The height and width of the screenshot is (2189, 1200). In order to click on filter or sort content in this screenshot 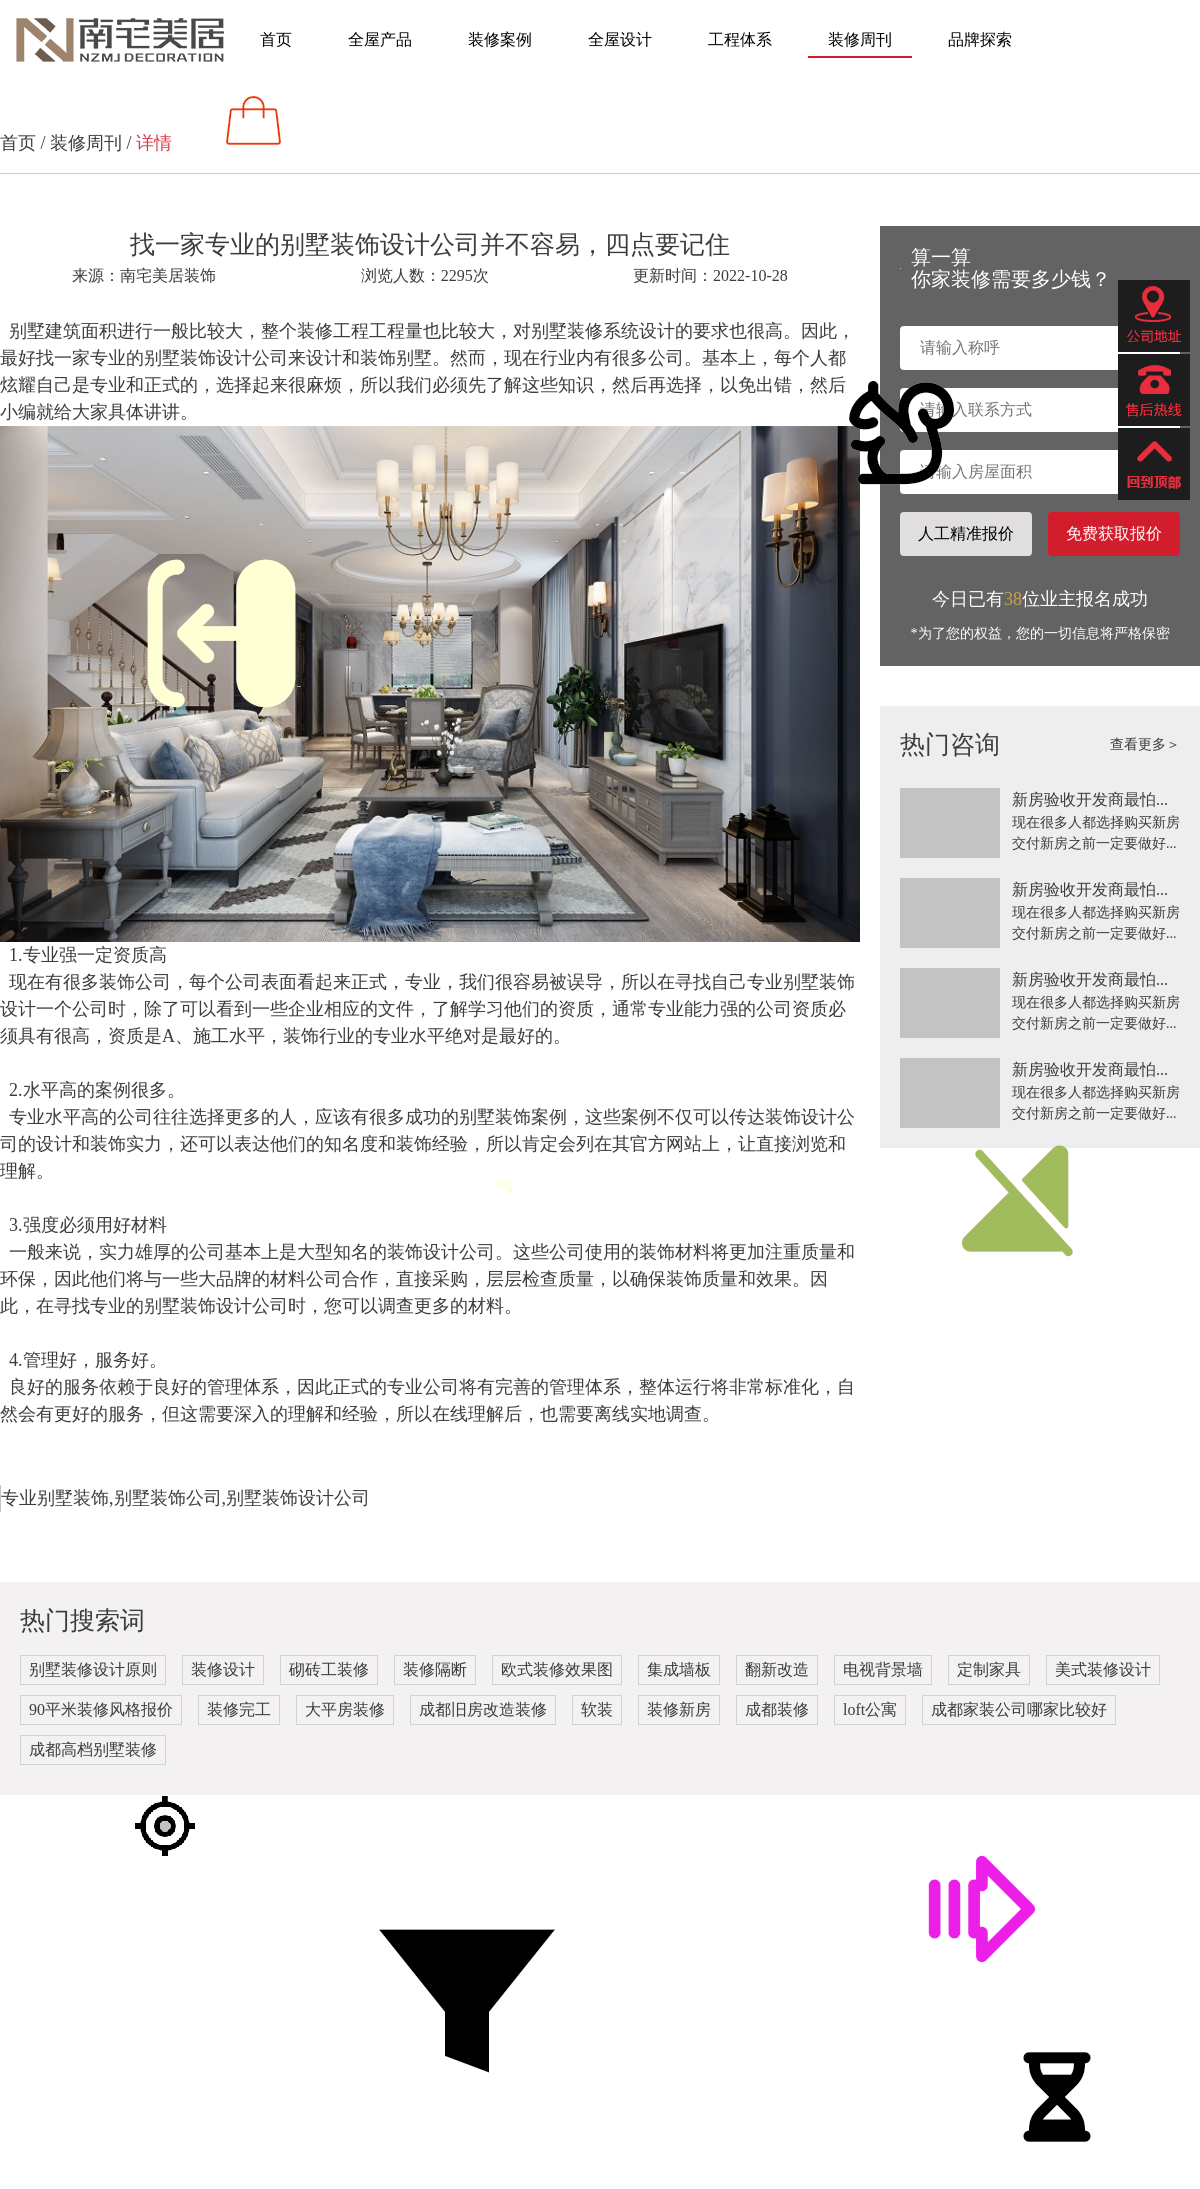, I will do `click(467, 2001)`.